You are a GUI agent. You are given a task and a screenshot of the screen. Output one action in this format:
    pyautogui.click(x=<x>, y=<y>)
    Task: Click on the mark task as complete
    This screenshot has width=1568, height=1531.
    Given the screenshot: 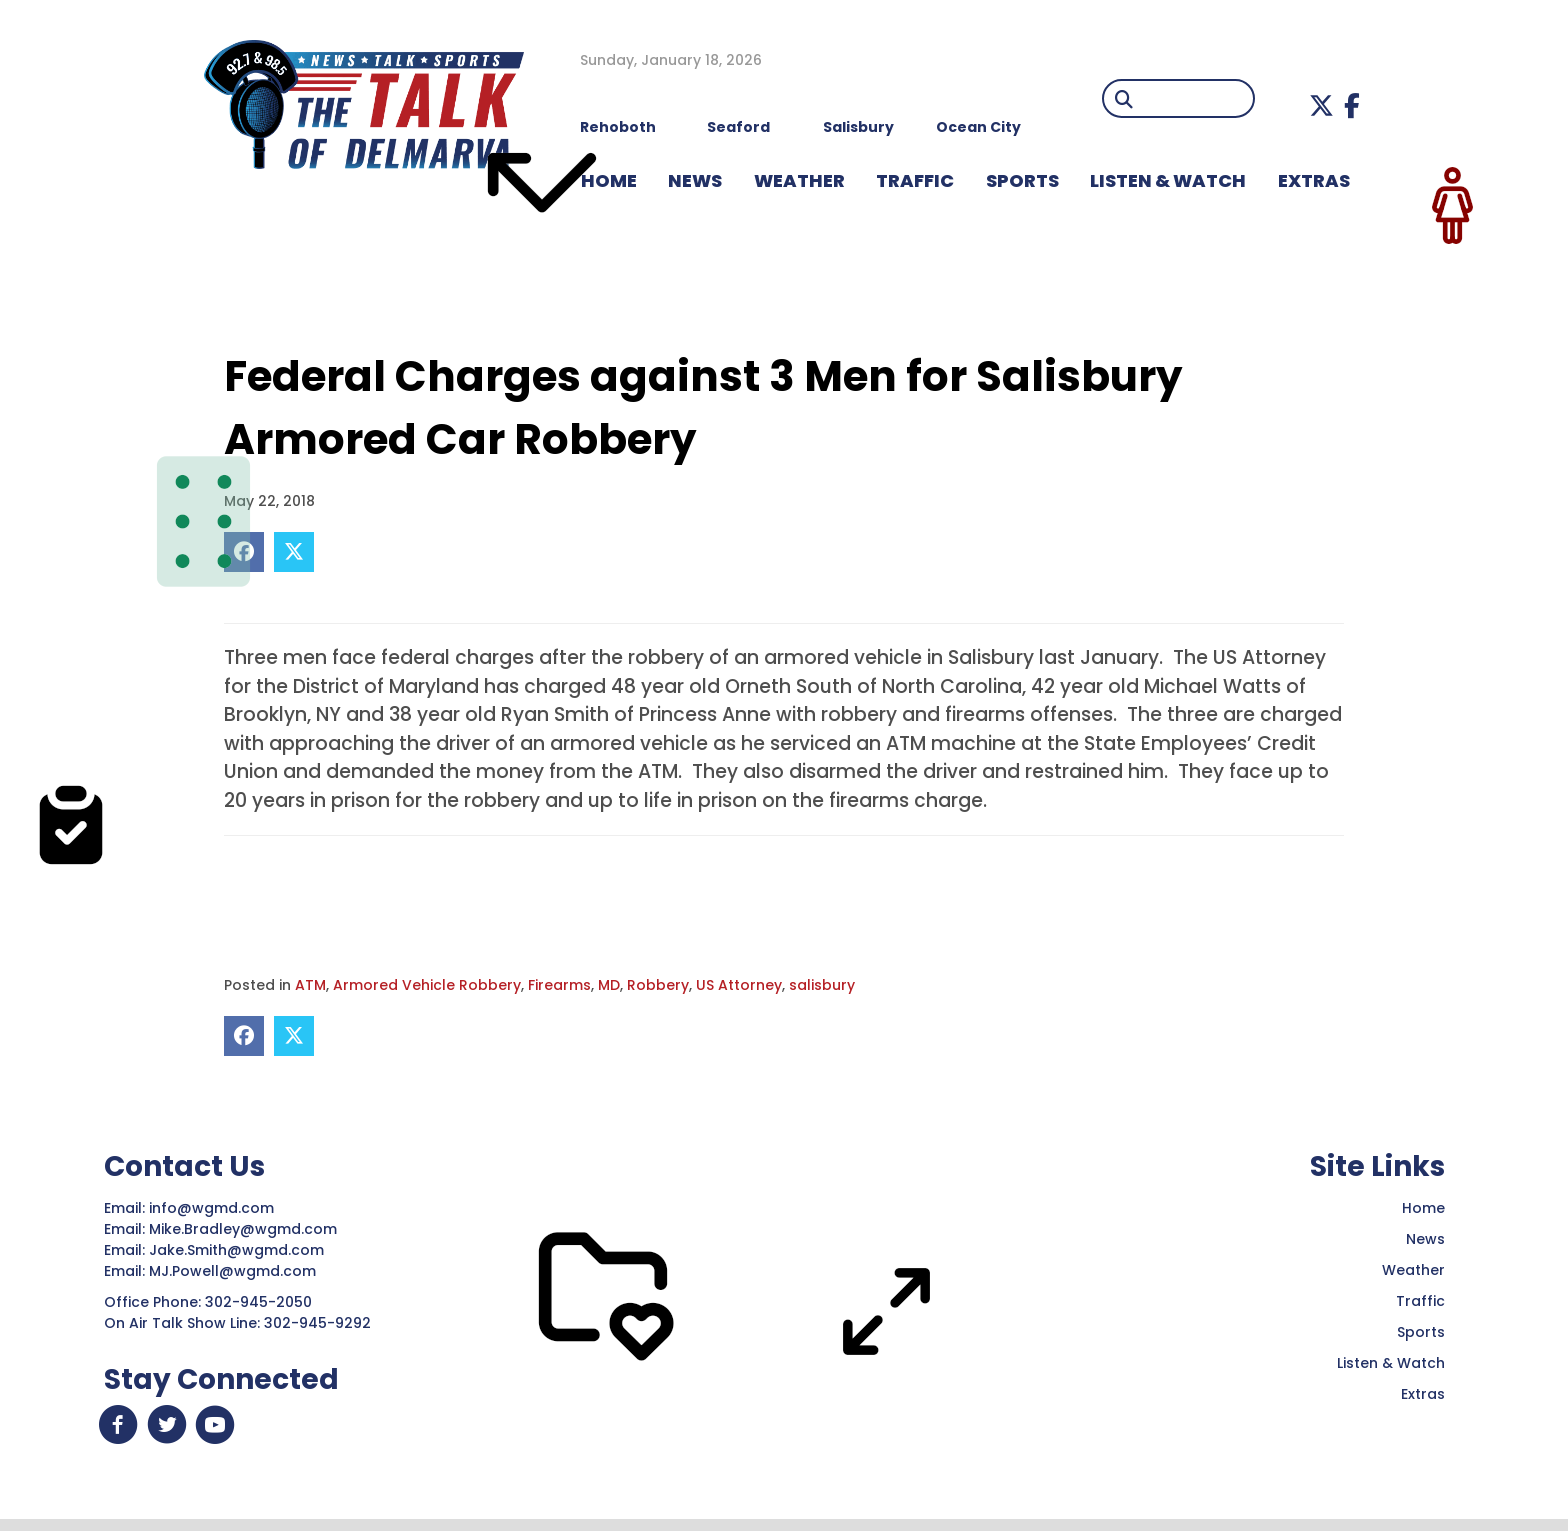 What is the action you would take?
    pyautogui.click(x=71, y=825)
    